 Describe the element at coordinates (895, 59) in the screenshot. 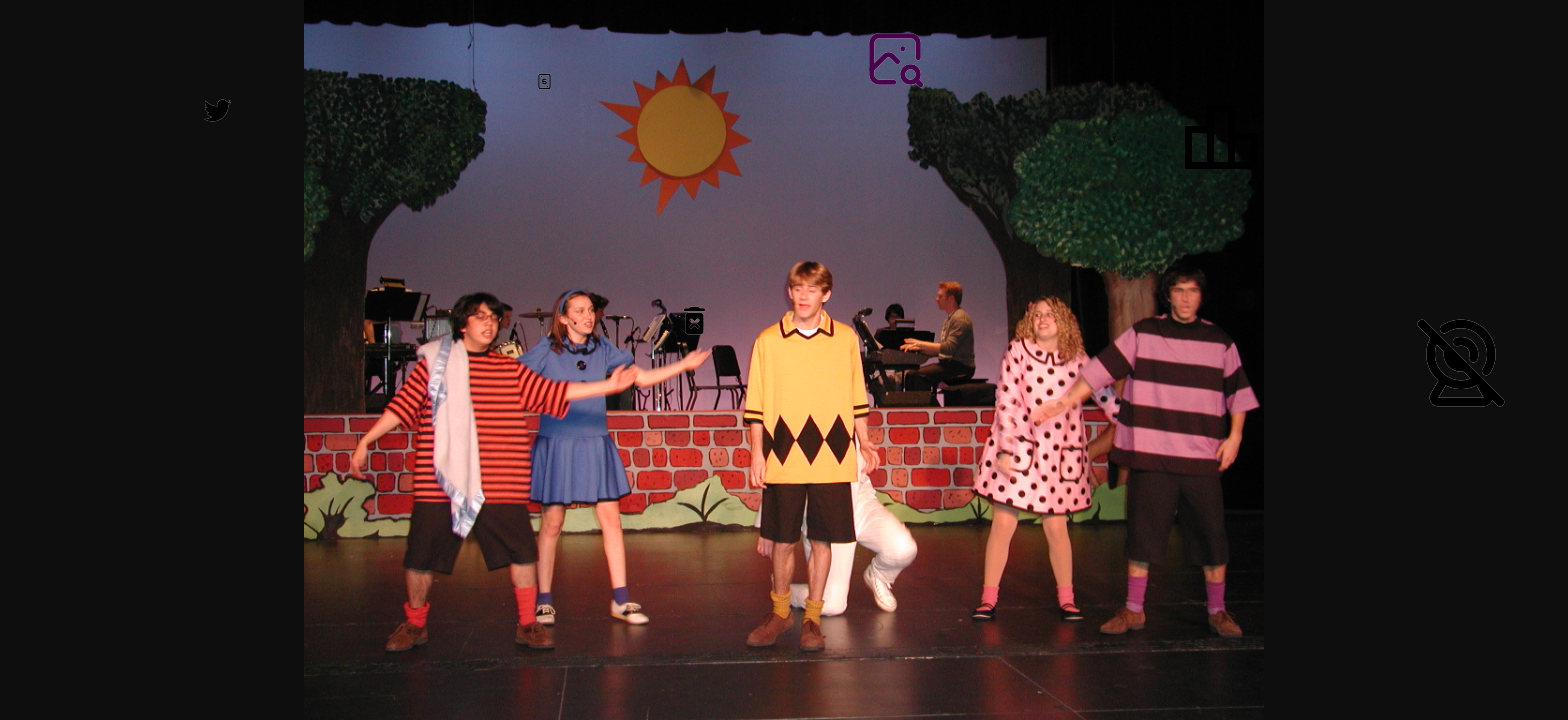

I see `search through your photo library` at that location.